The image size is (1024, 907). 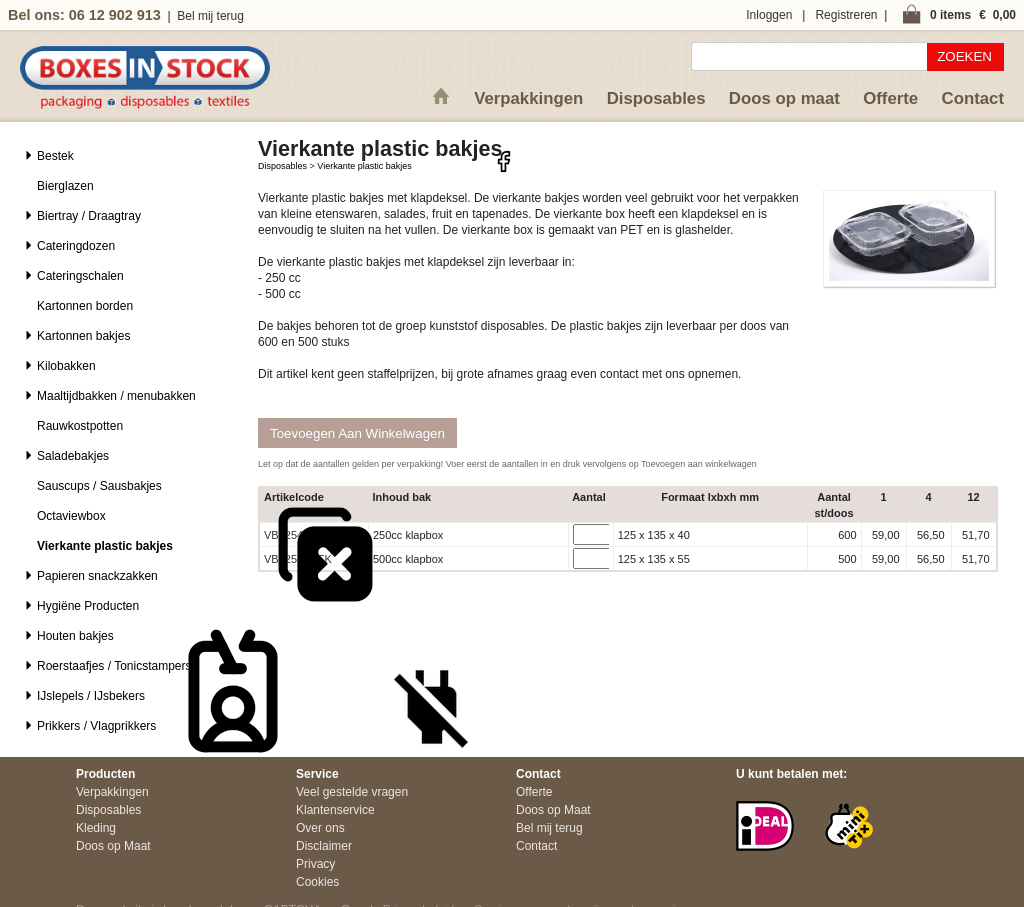 I want to click on view employee badge or identification, so click(x=233, y=691).